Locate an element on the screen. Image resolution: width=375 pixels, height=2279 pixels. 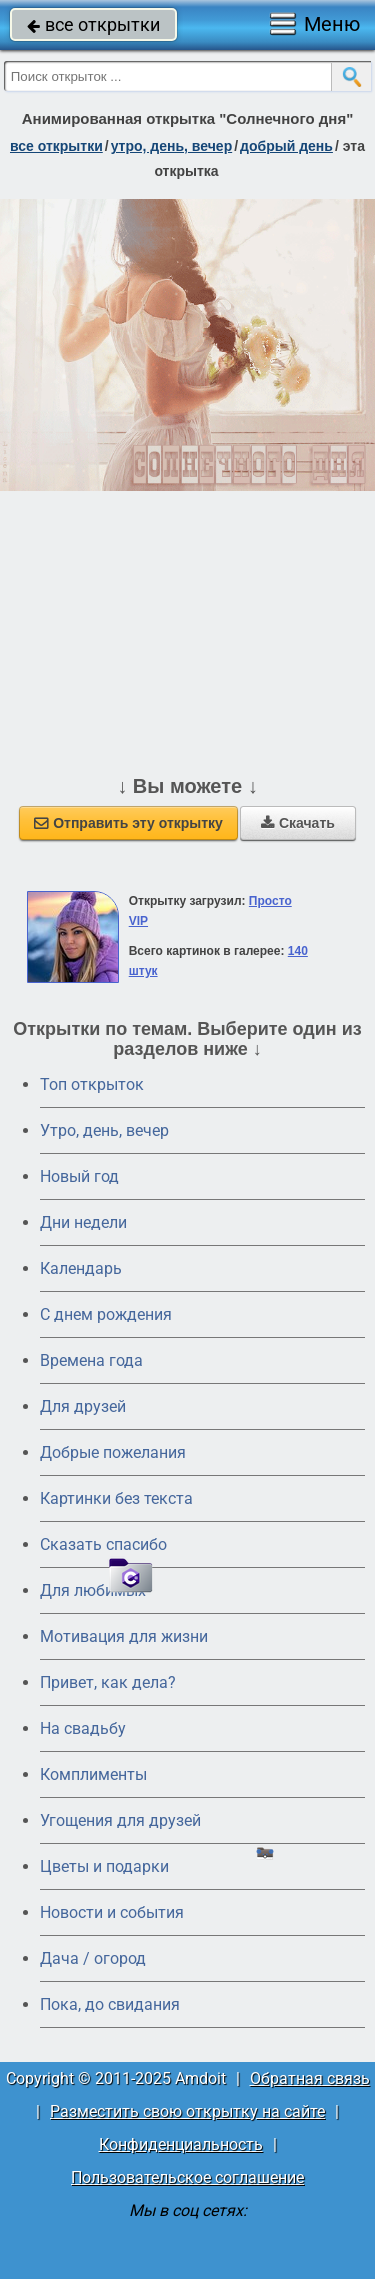
folder containing C# project files is located at coordinates (130, 1576).